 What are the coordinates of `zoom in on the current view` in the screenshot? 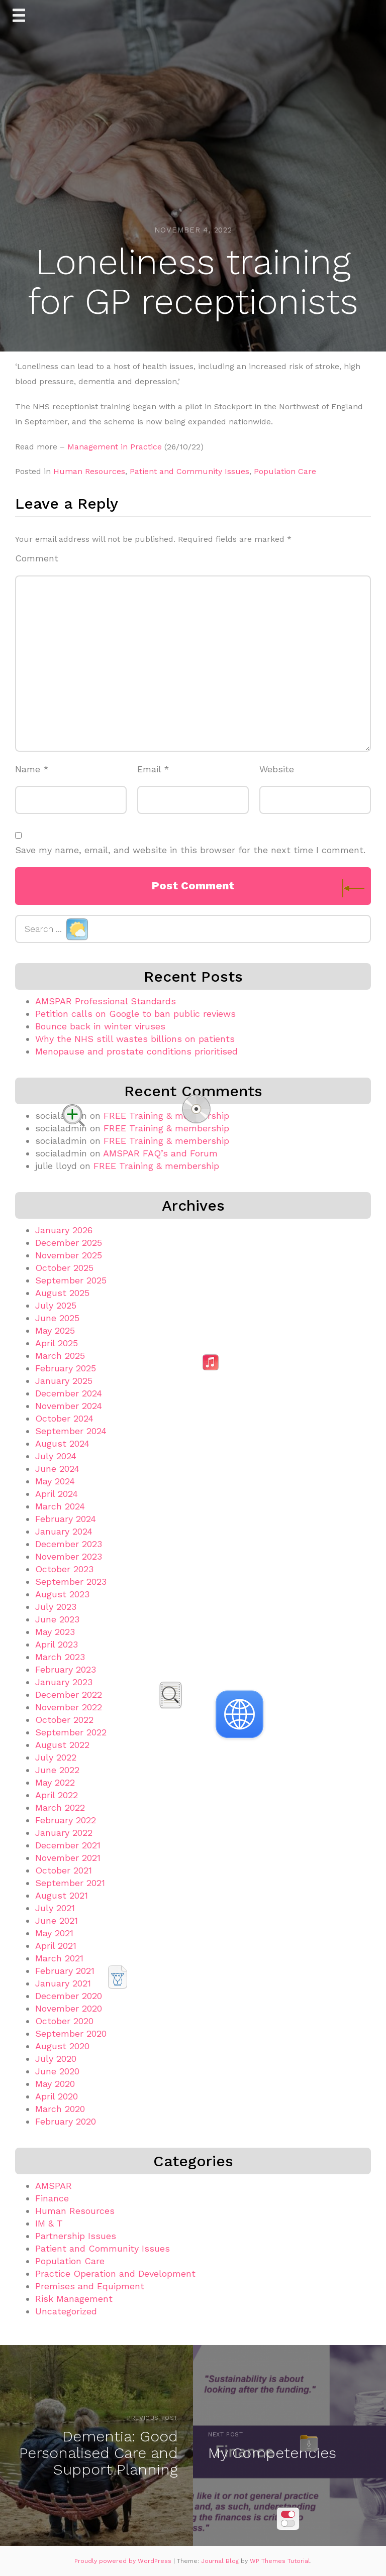 It's located at (73, 1115).